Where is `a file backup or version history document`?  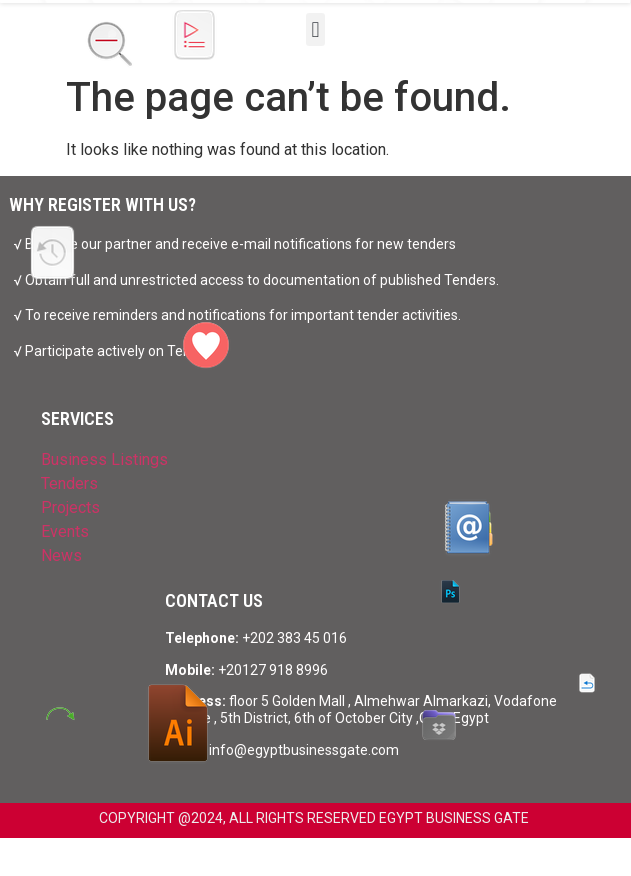 a file backup or version history document is located at coordinates (52, 252).